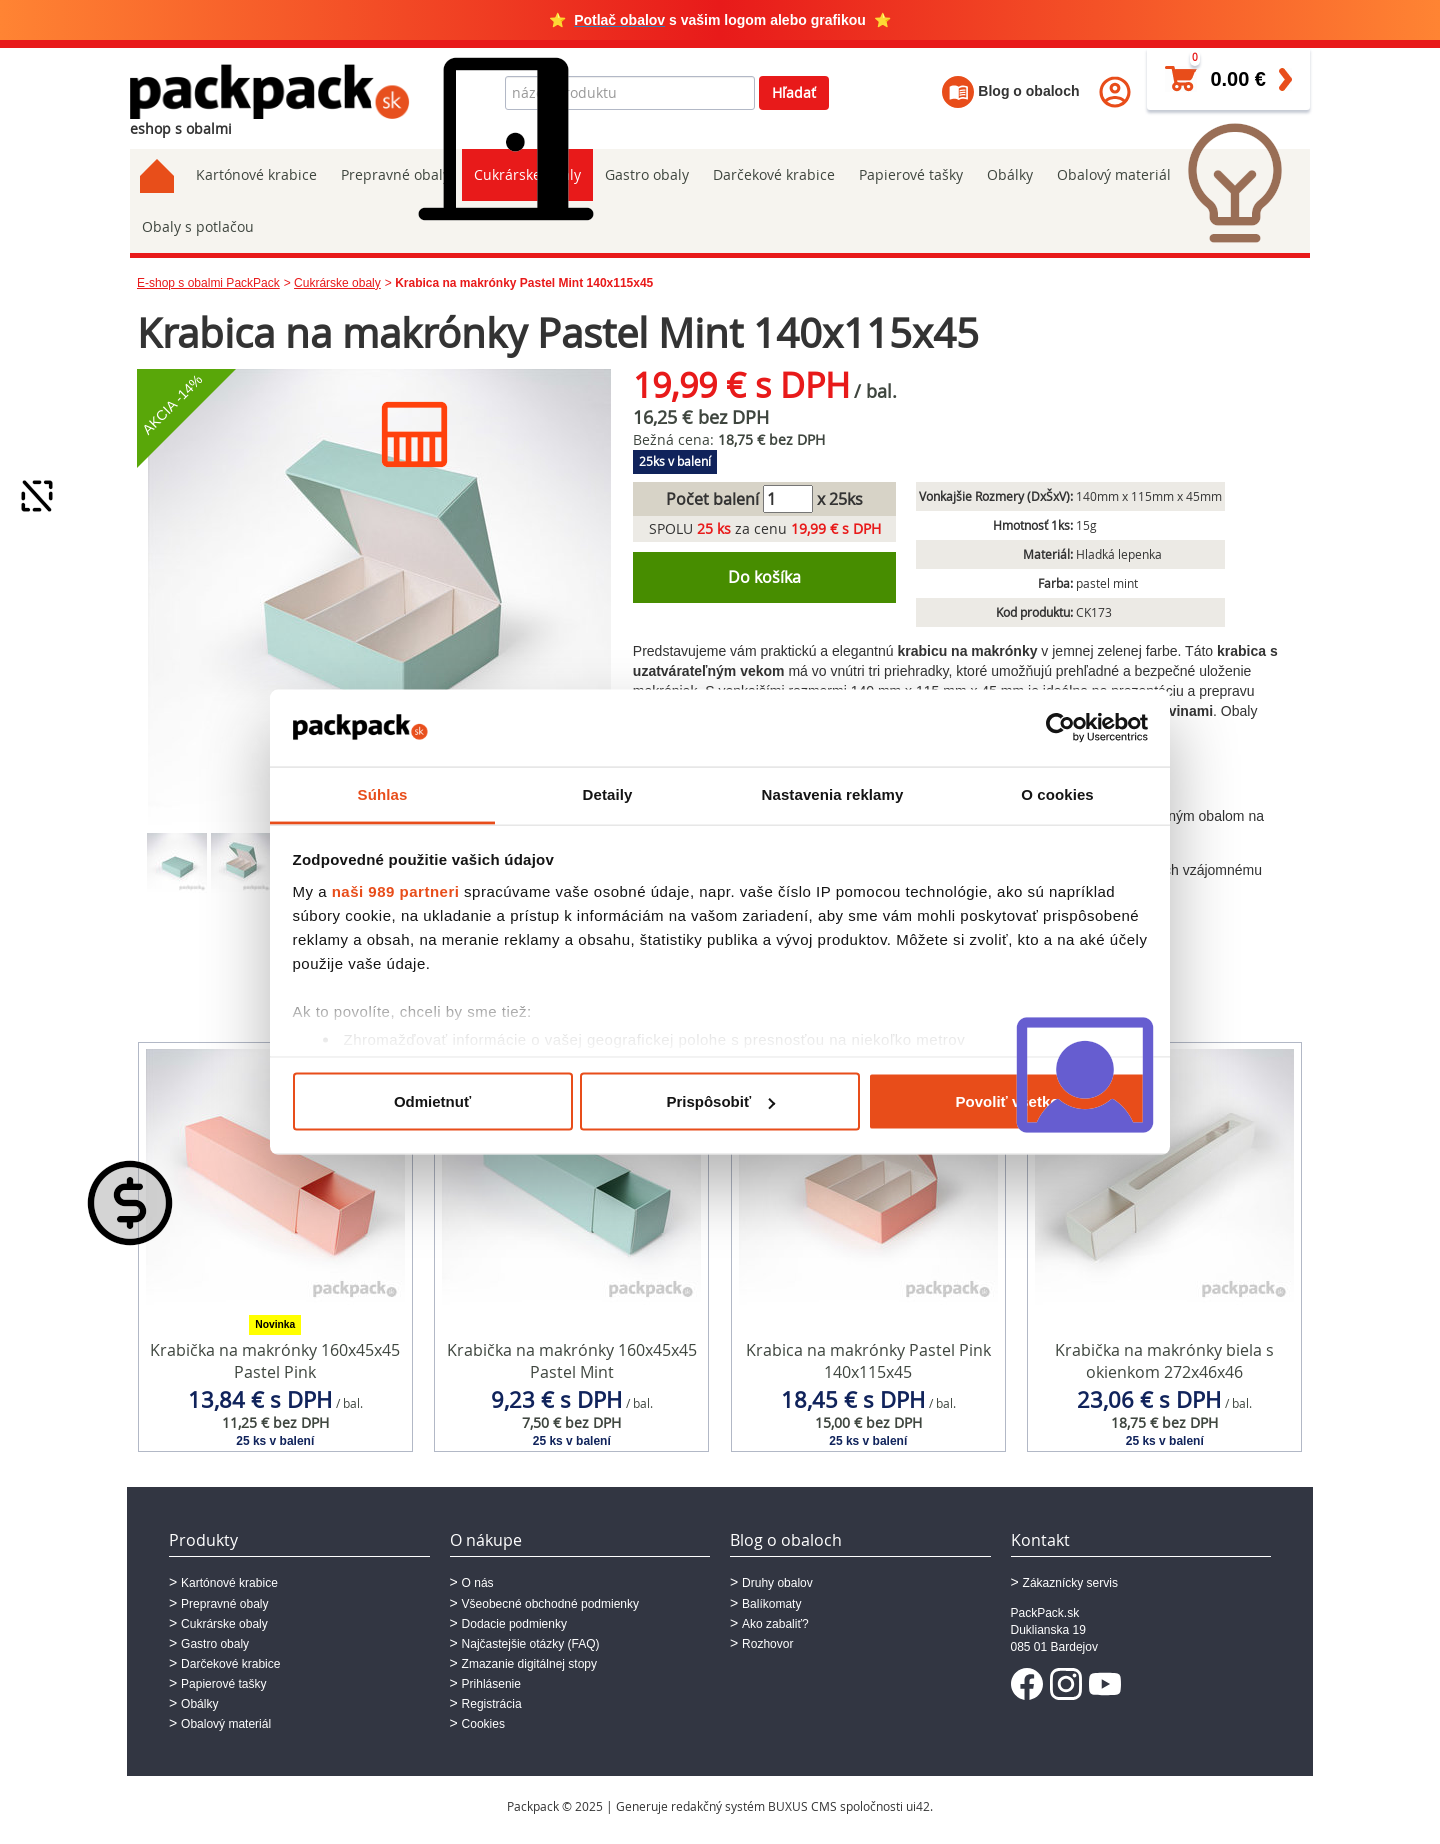 Image resolution: width=1440 pixels, height=1844 pixels. I want to click on log out or exit the application, so click(506, 139).